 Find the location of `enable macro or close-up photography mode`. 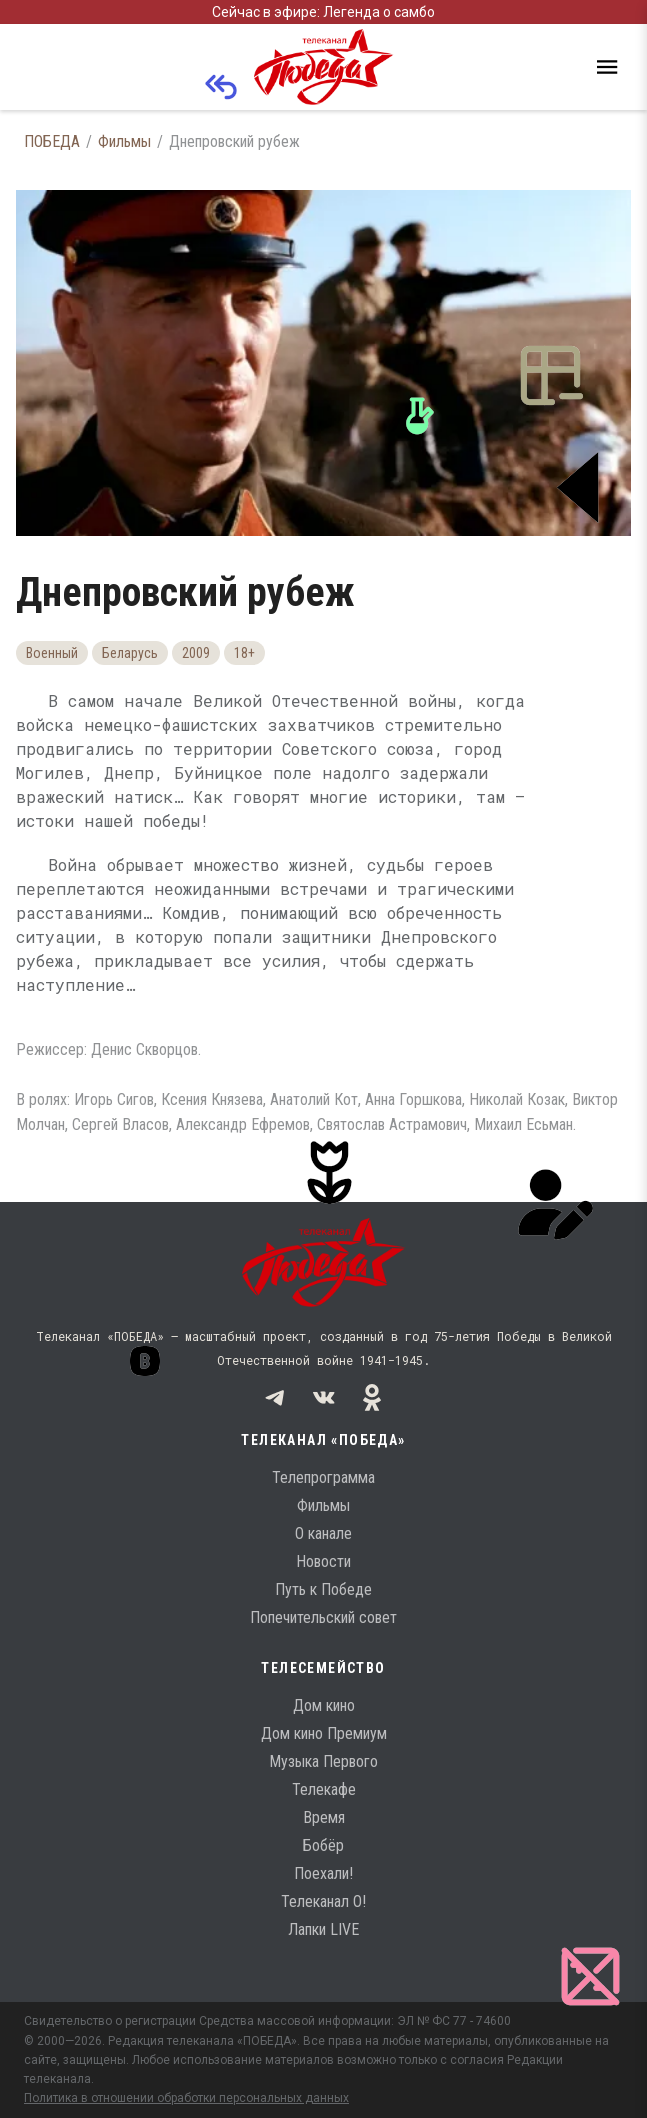

enable macro or close-up photography mode is located at coordinates (329, 1172).